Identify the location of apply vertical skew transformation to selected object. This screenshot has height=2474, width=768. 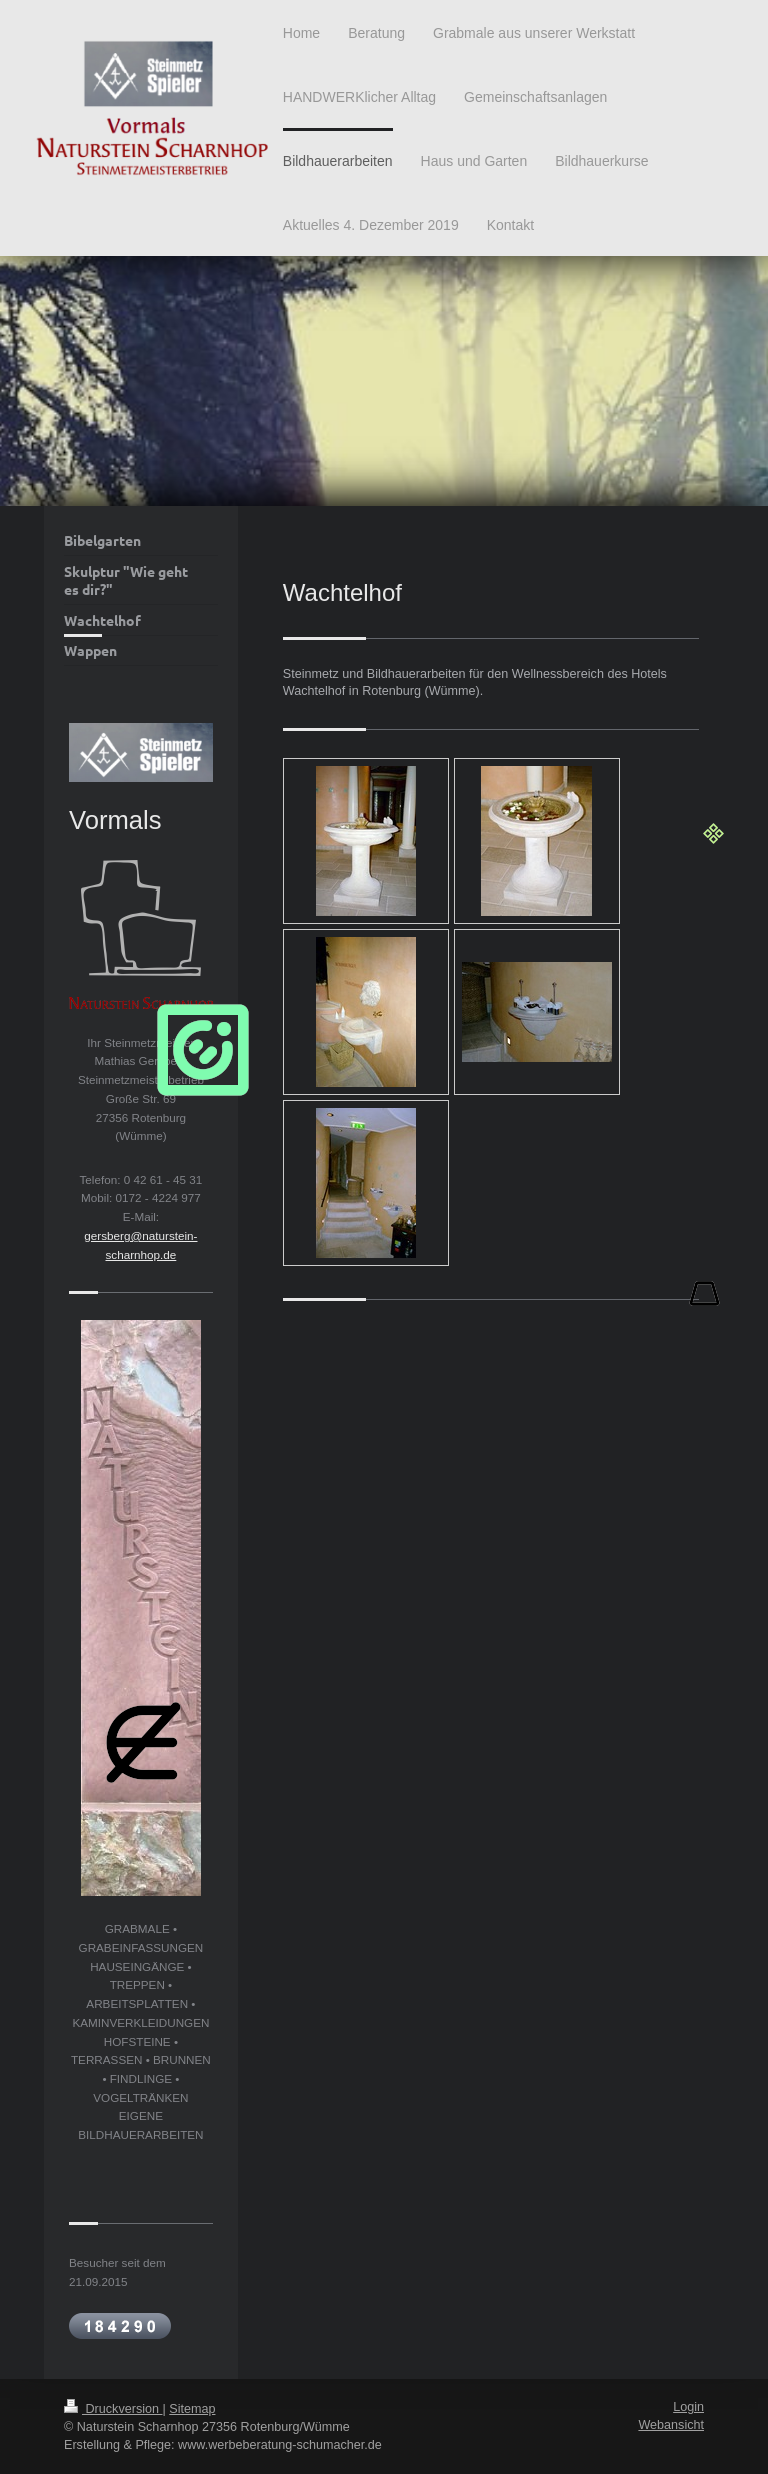
(704, 1293).